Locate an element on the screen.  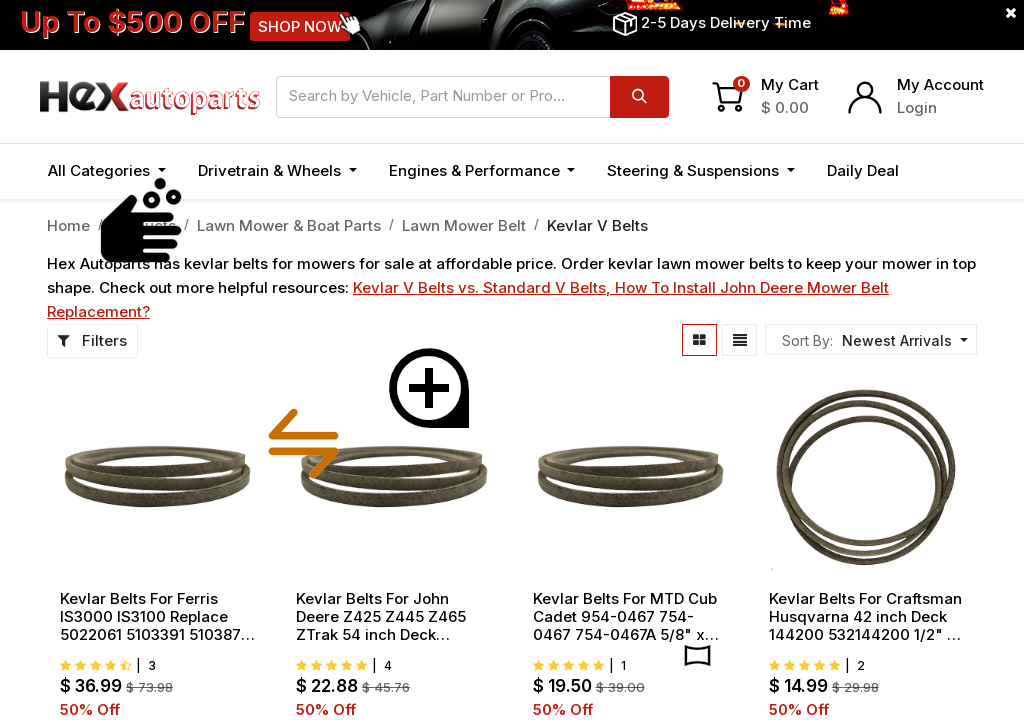
switch to panorama photo mode is located at coordinates (697, 655).